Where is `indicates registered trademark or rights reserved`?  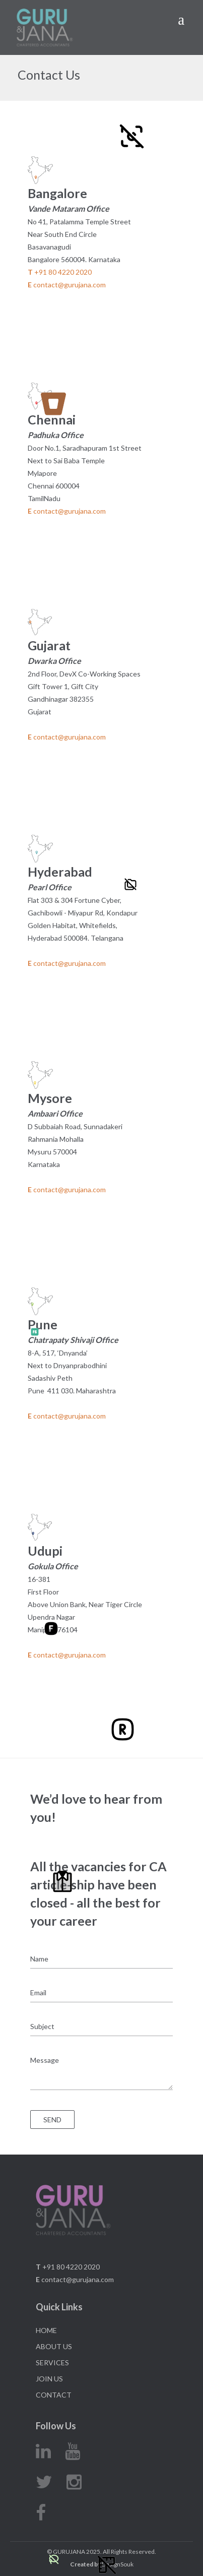
indicates registered trademark or rights reserved is located at coordinates (122, 1729).